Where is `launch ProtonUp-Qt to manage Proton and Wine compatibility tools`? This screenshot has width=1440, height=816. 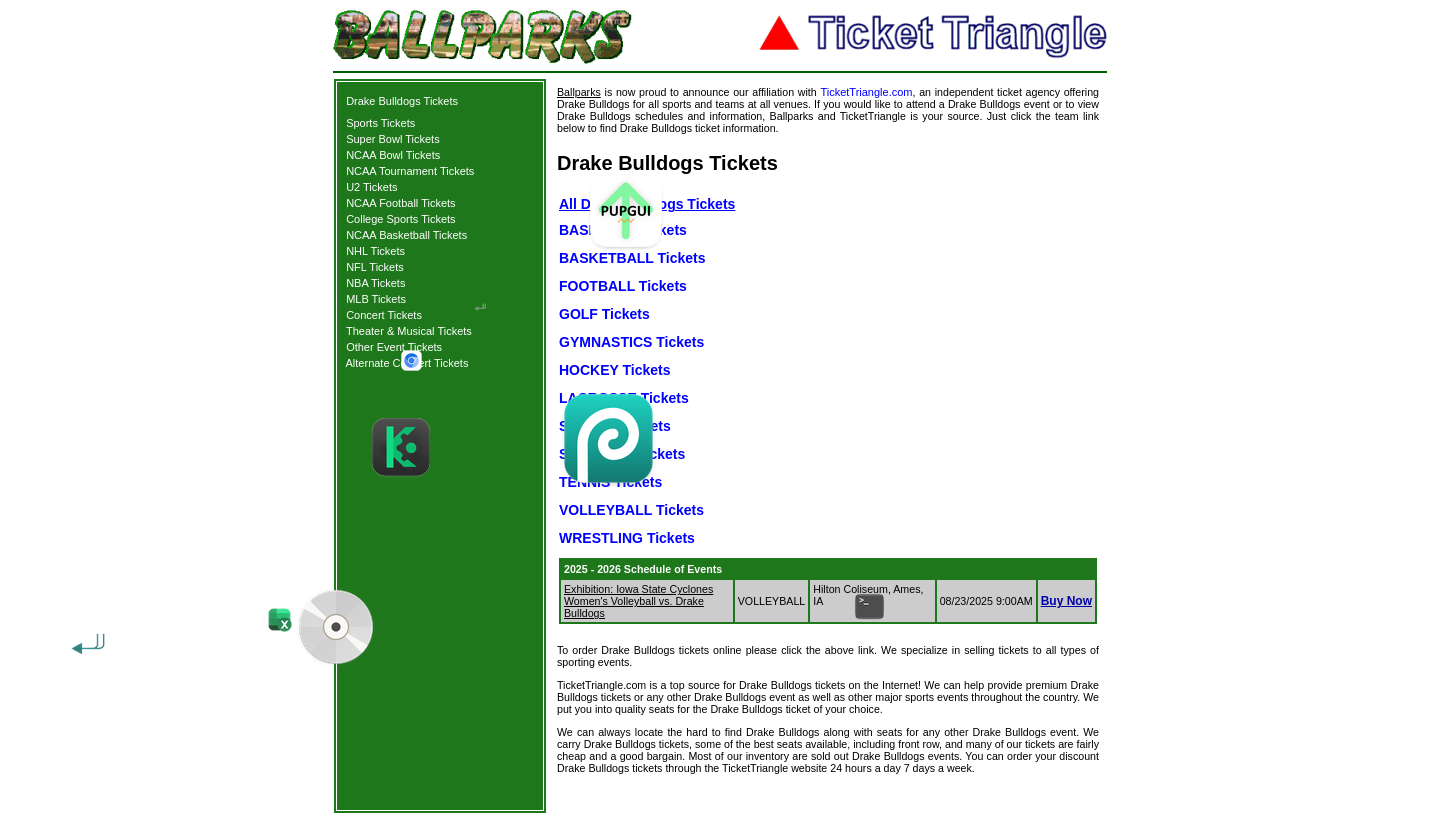
launch ProtonUp-Qt to manage Proton and Wine compatibility tools is located at coordinates (626, 211).